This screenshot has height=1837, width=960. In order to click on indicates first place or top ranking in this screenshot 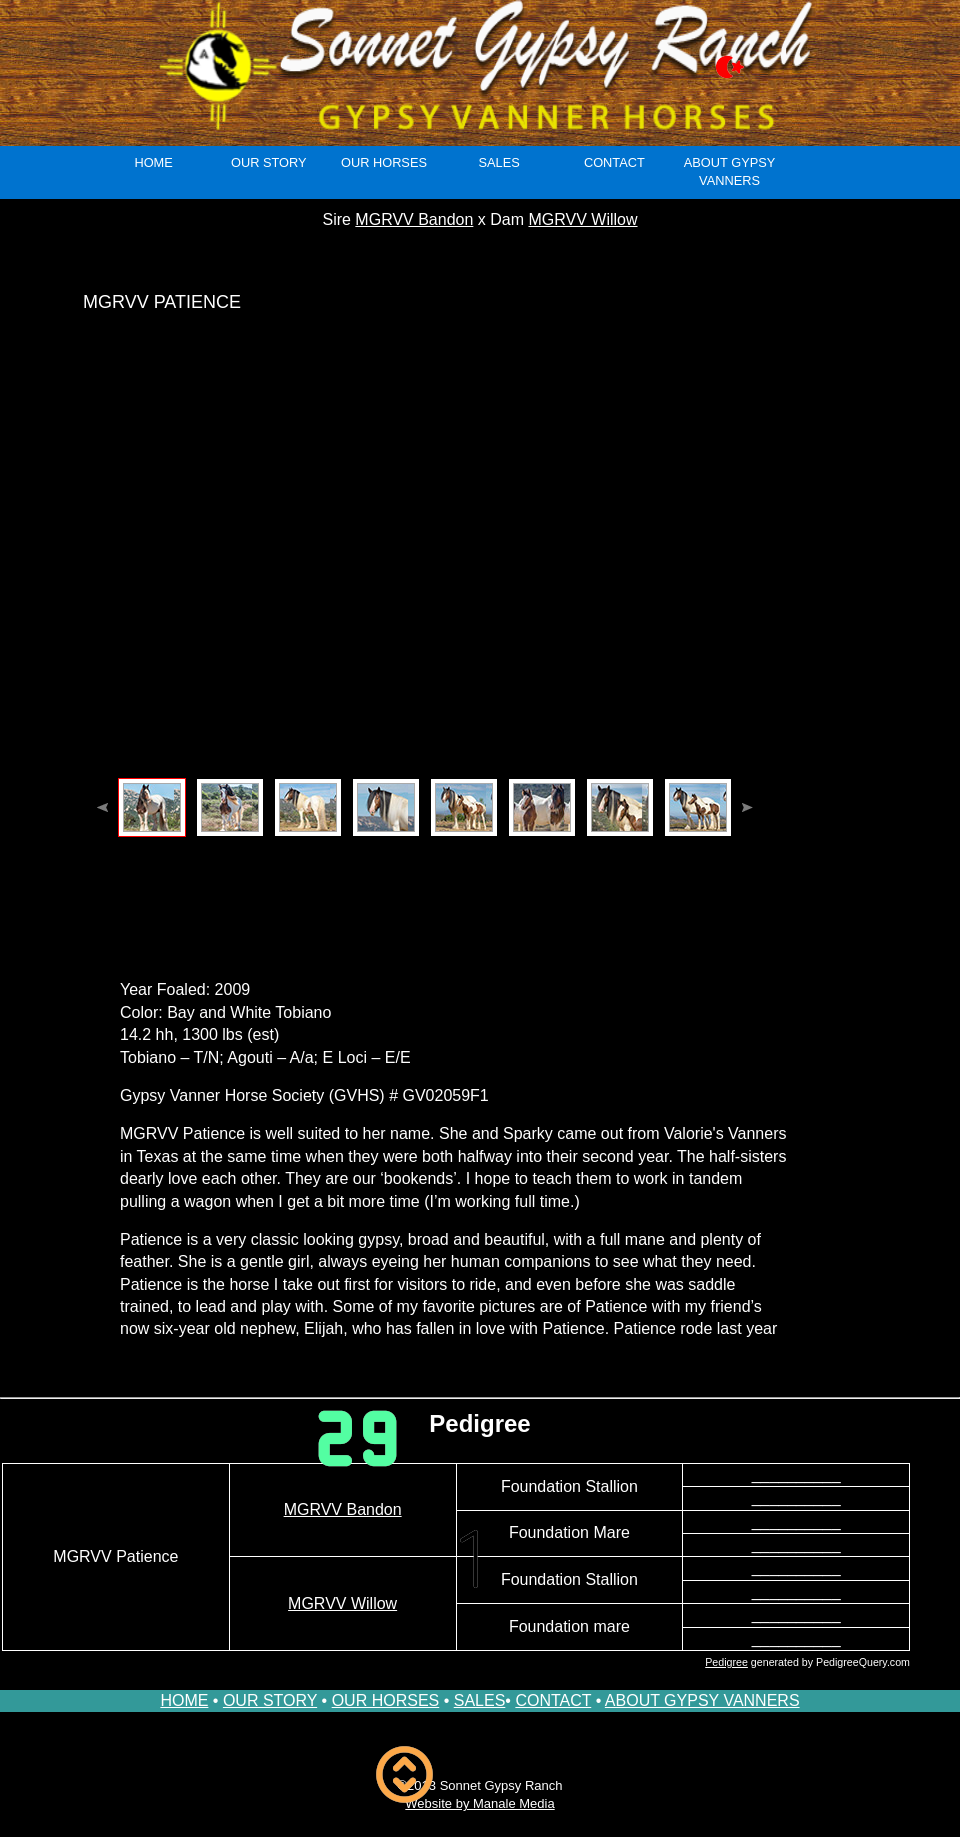, I will do `click(473, 1559)`.